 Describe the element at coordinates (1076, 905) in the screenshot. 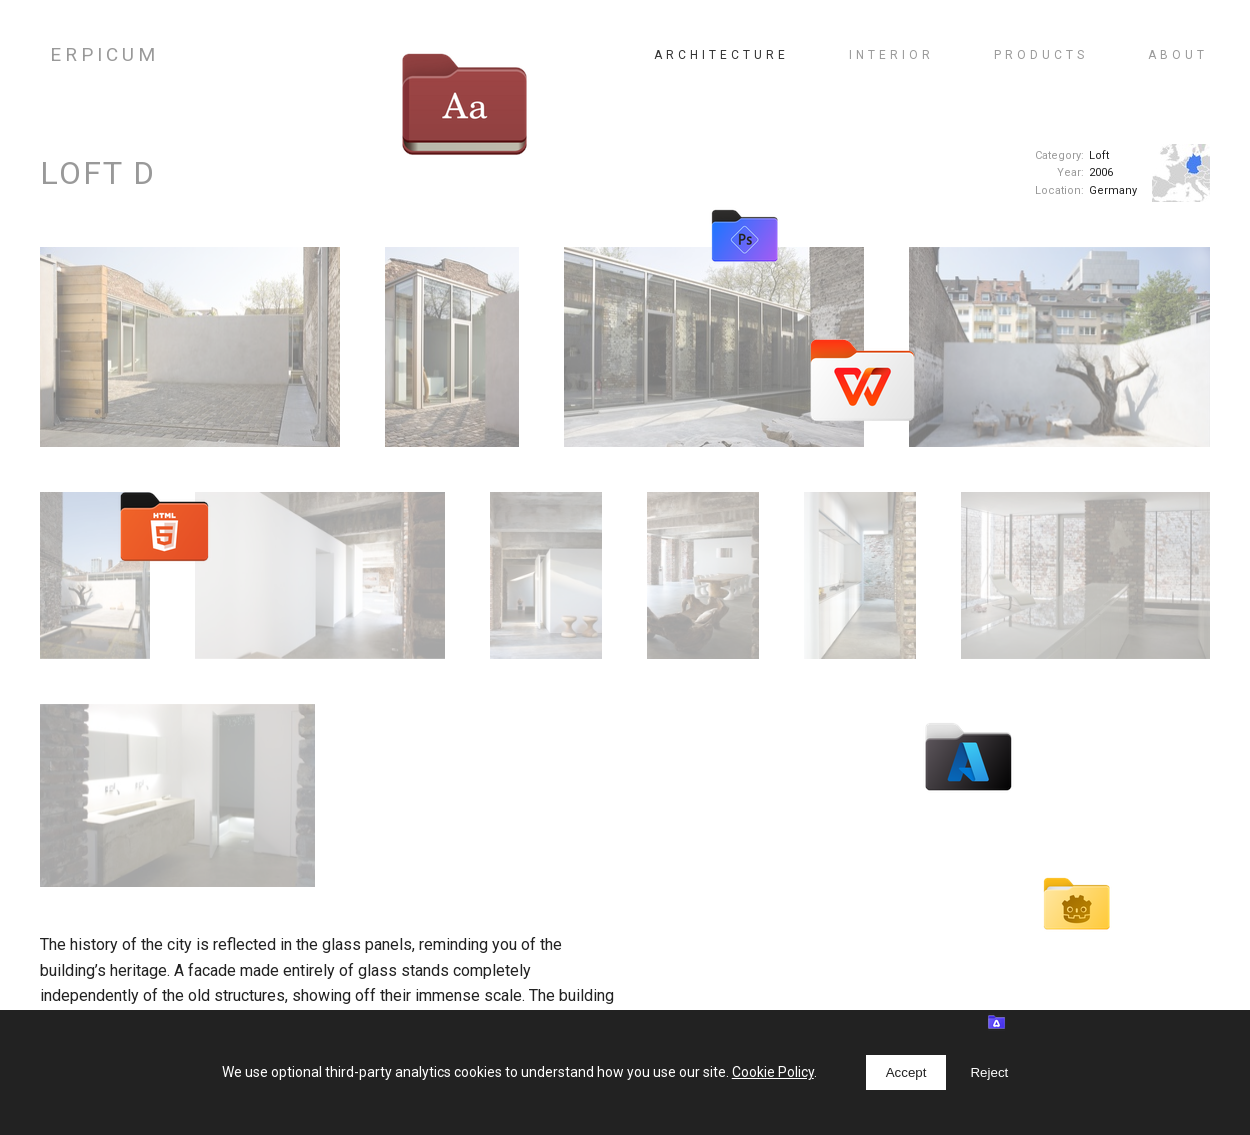

I see `open godot game engine project folder` at that location.